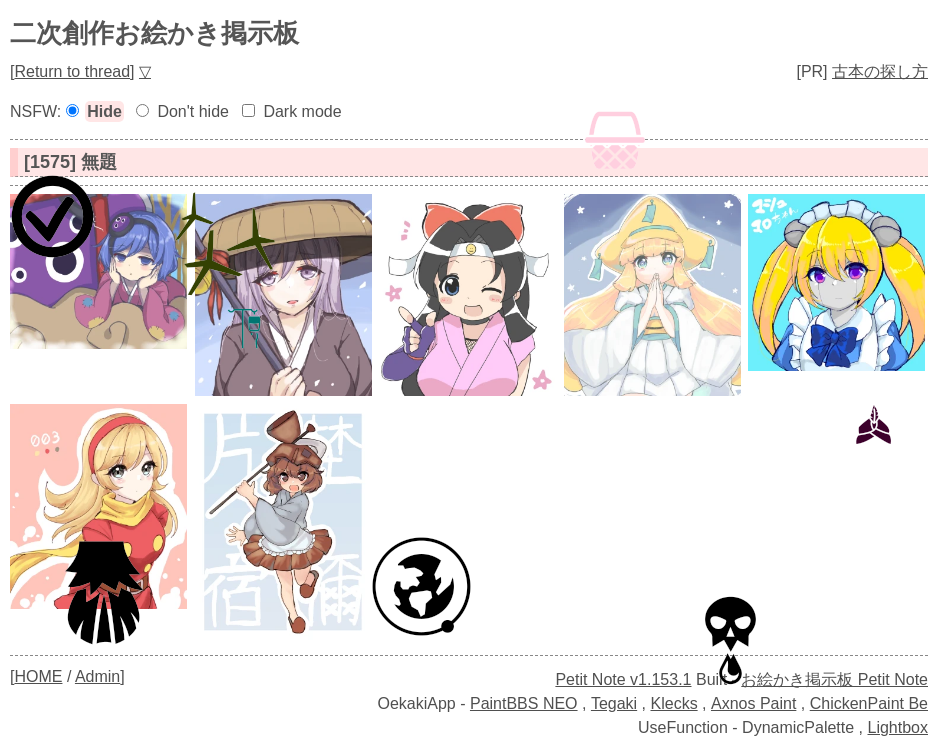 The width and height of the screenshot is (938, 752). What do you see at coordinates (104, 593) in the screenshot?
I see `indicates horse or equine-related content` at bounding box center [104, 593].